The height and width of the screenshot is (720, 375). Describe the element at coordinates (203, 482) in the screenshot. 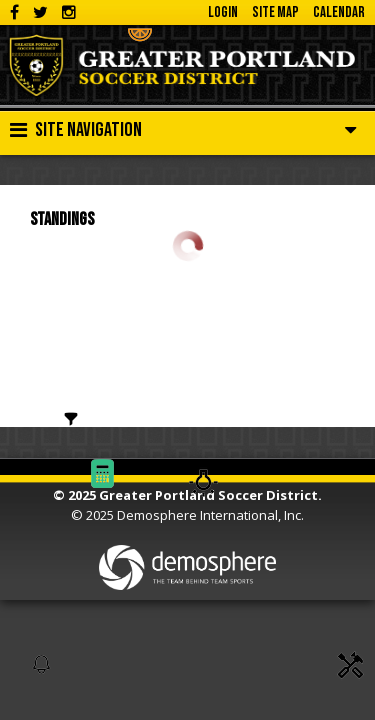

I see `adjust incandescent light settings` at that location.